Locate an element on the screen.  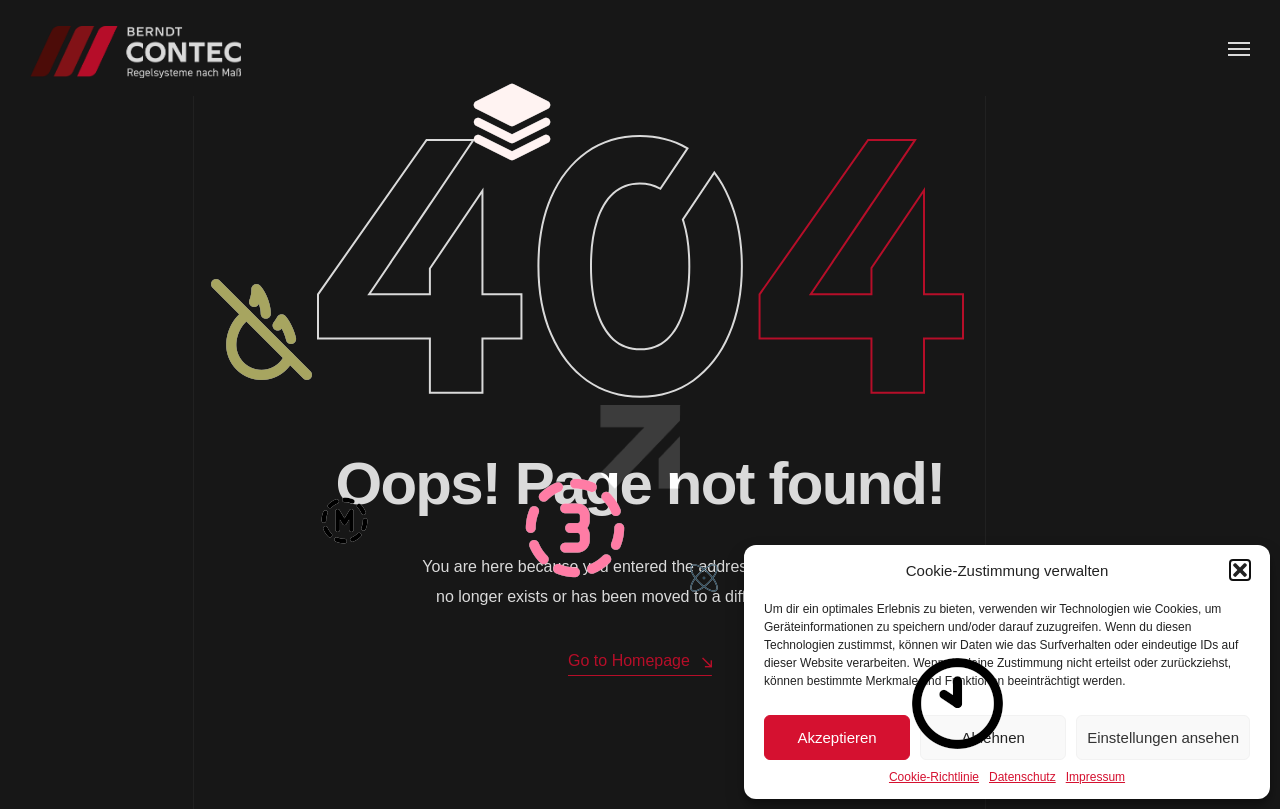
step 3 of a multi-step process is located at coordinates (575, 528).